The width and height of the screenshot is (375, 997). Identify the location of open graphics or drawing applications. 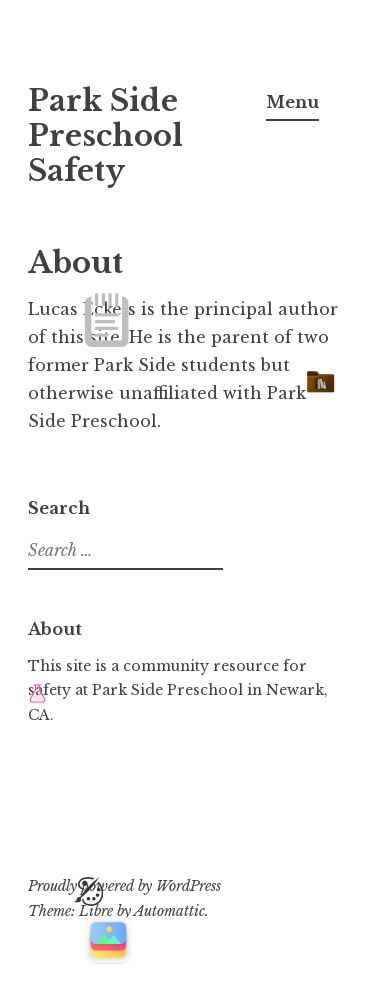
(88, 891).